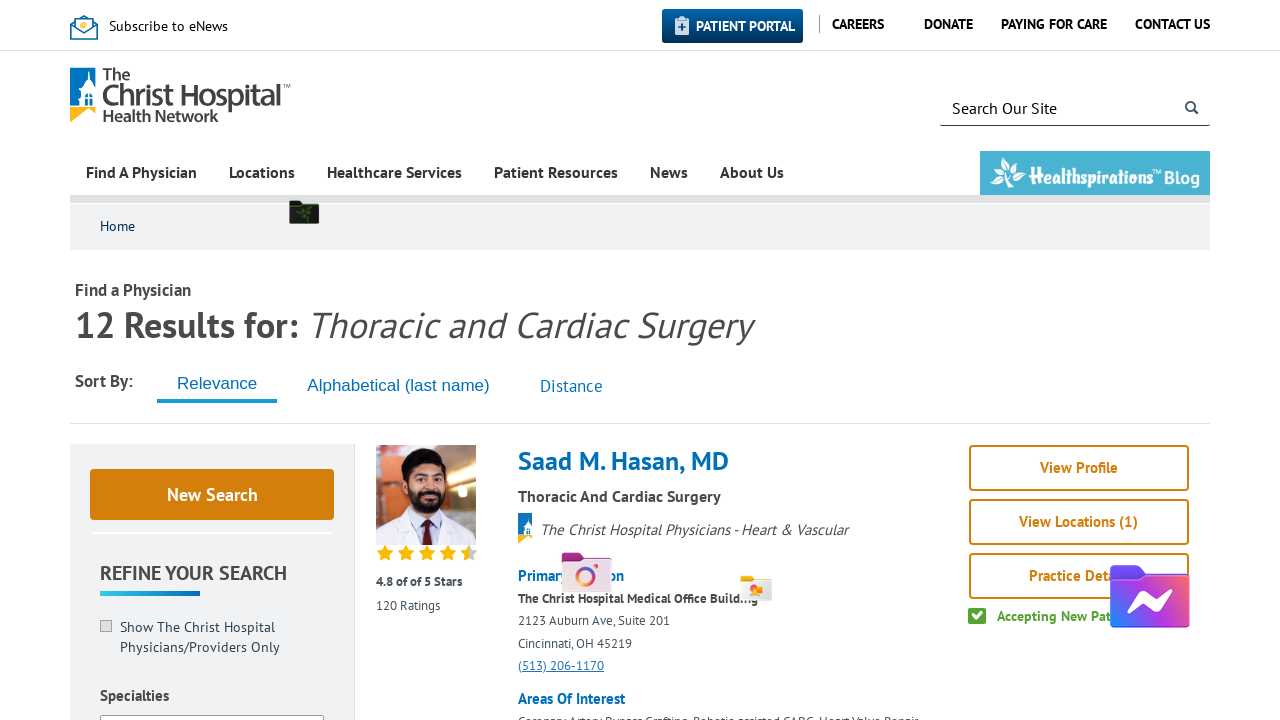 This screenshot has width=1280, height=720. I want to click on open messenger downloads or files folder, so click(1149, 598).